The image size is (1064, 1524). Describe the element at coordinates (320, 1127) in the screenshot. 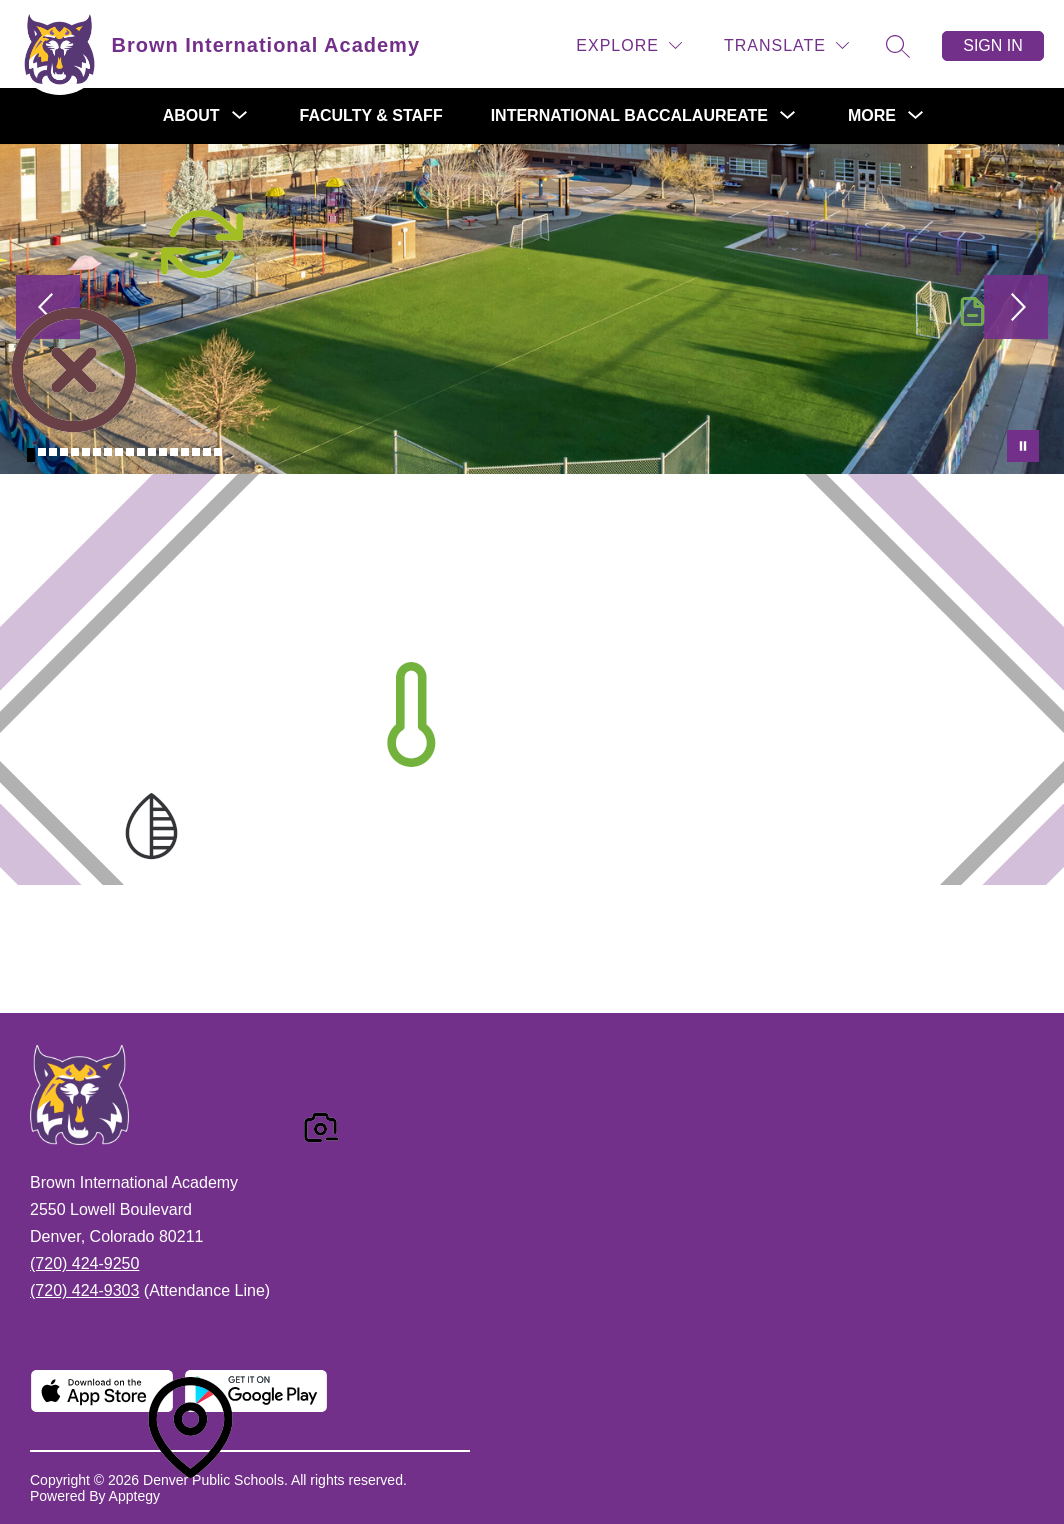

I see `remove a photo from selection` at that location.